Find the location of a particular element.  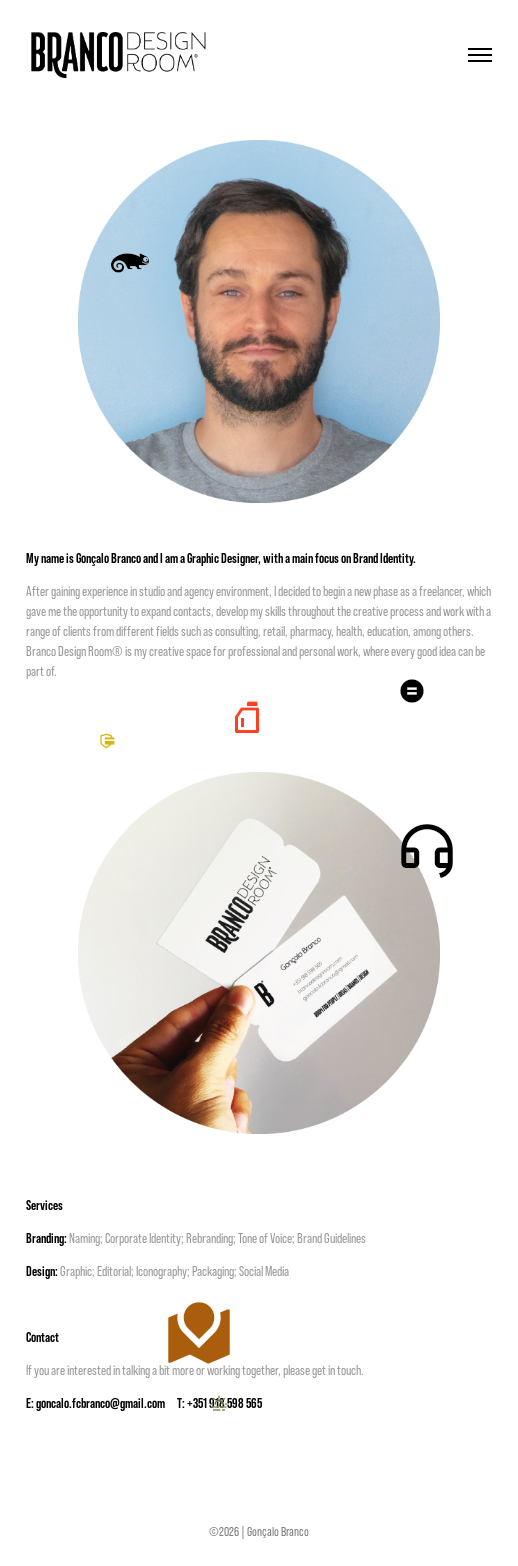

find nearby gas stations or fuel locations is located at coordinates (247, 718).